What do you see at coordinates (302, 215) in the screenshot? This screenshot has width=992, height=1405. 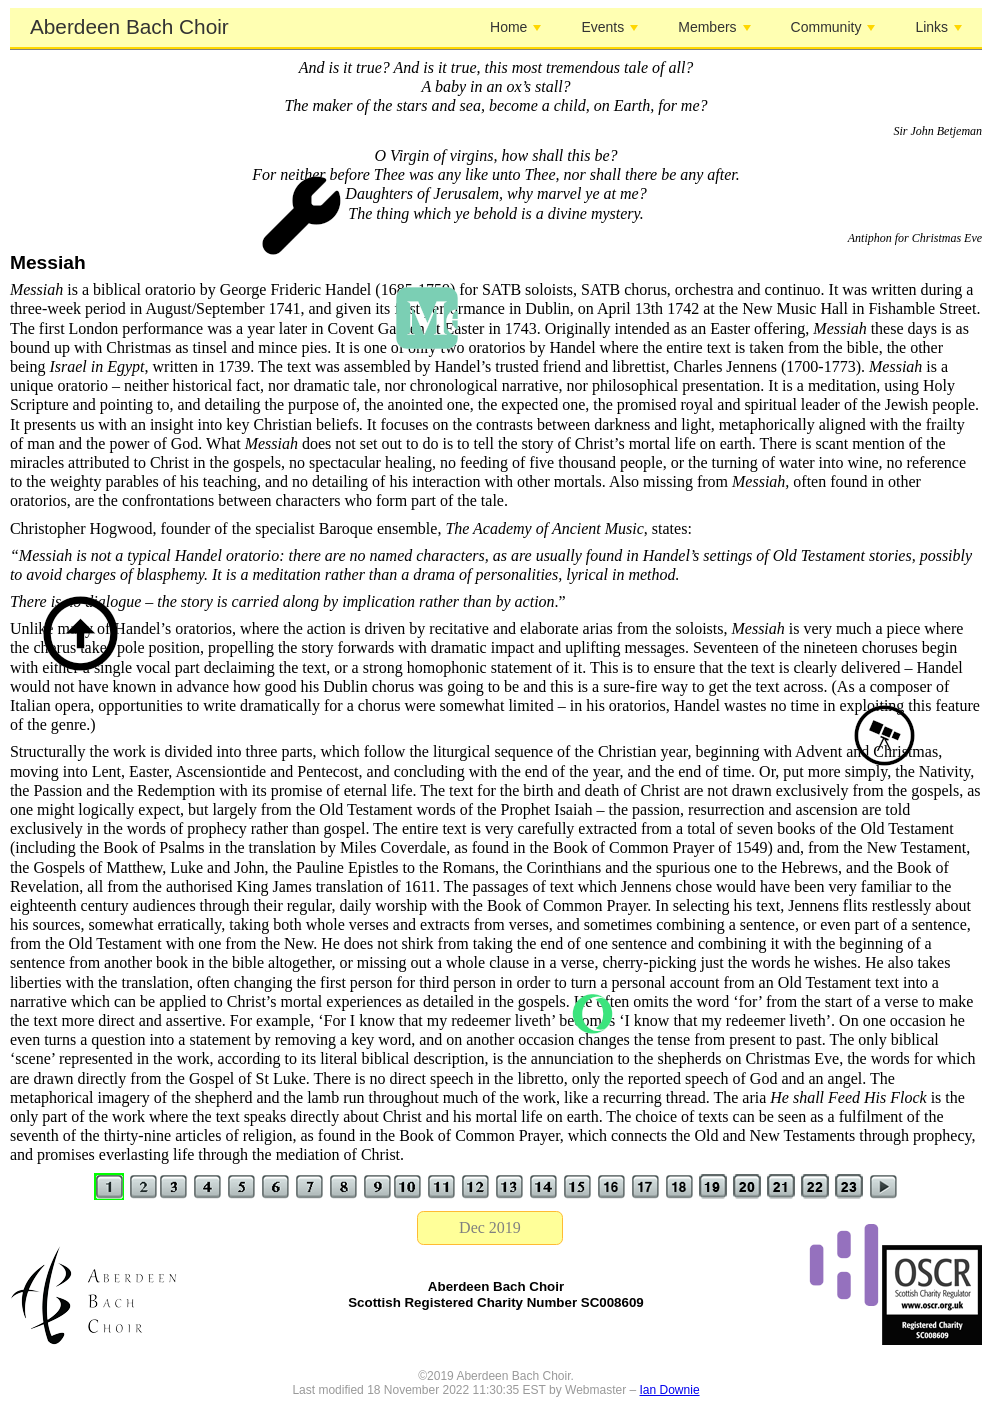 I see `access settings or configuration options` at bounding box center [302, 215].